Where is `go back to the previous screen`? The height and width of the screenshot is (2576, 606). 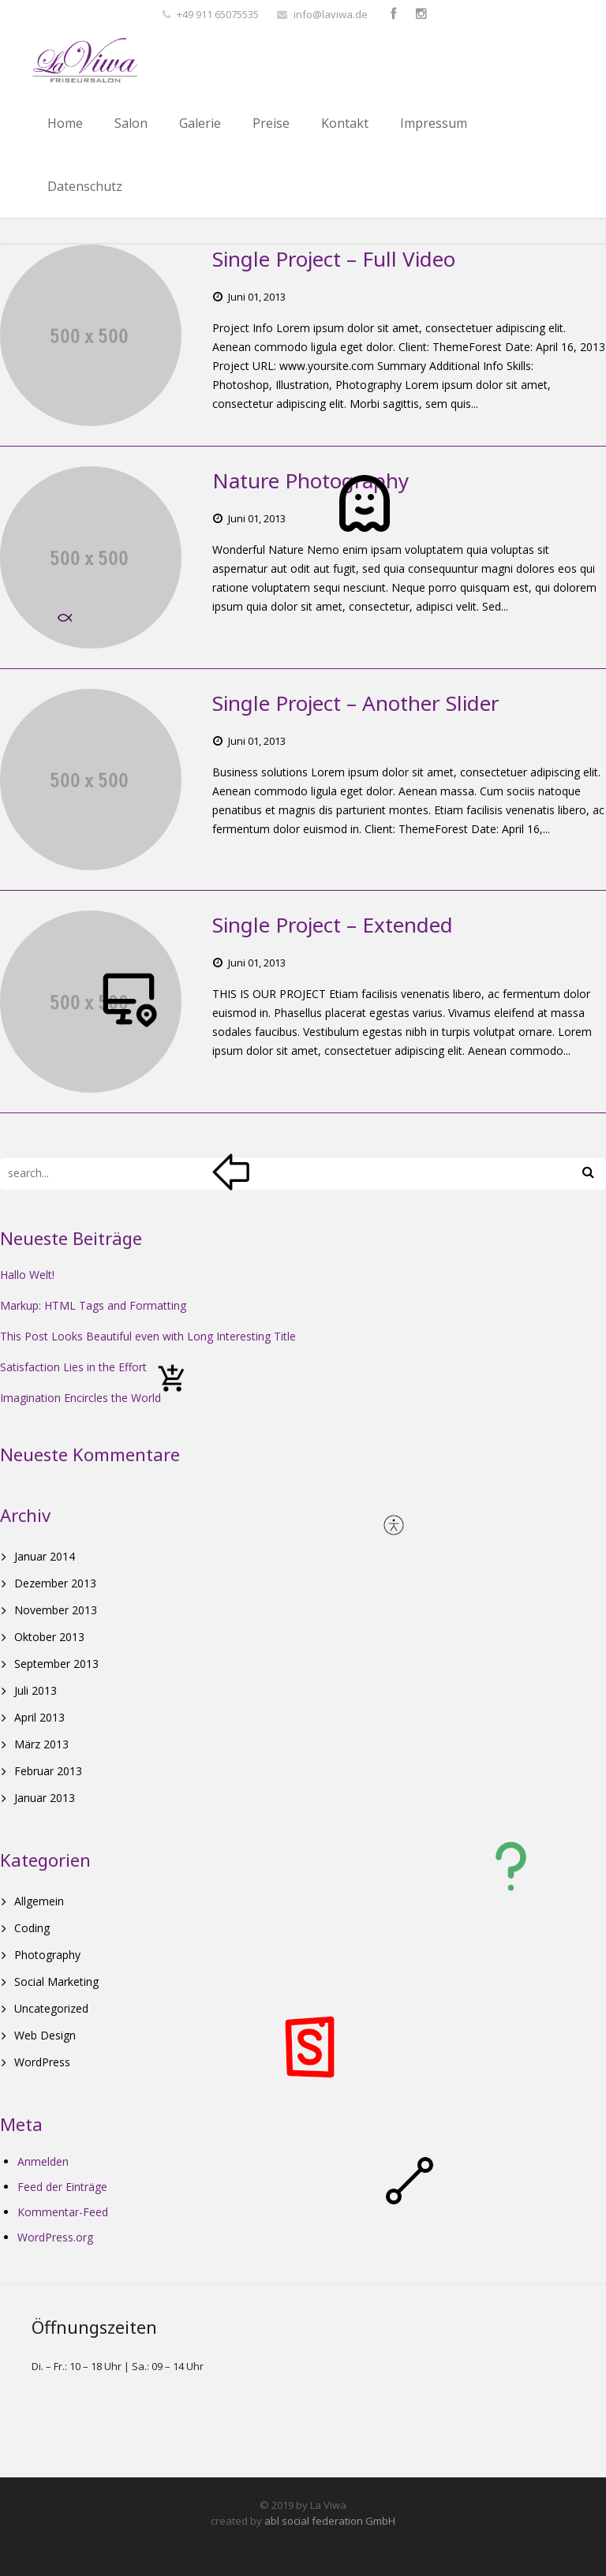
go back to the previous screen is located at coordinates (232, 1172).